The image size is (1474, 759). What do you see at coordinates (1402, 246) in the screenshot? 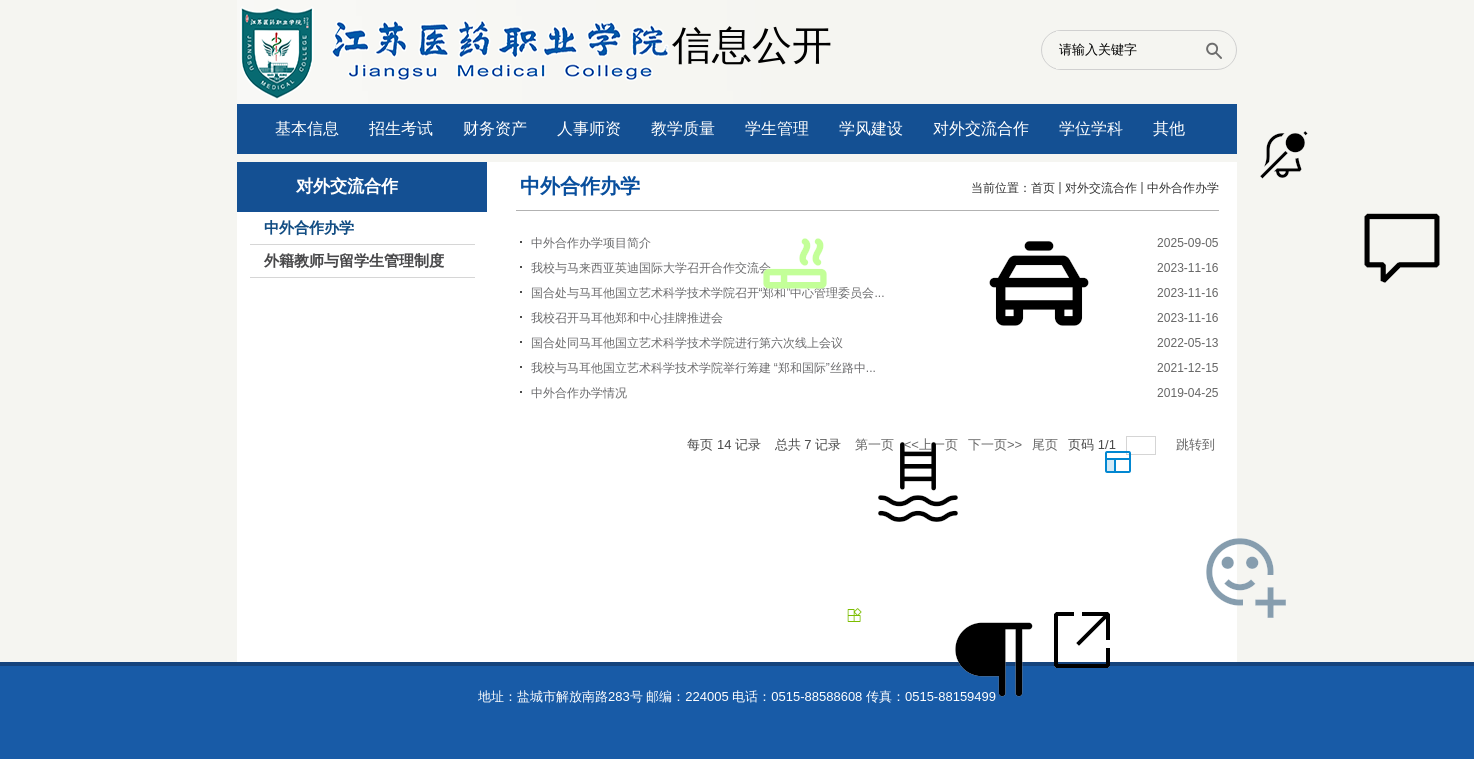
I see `open comments section` at bounding box center [1402, 246].